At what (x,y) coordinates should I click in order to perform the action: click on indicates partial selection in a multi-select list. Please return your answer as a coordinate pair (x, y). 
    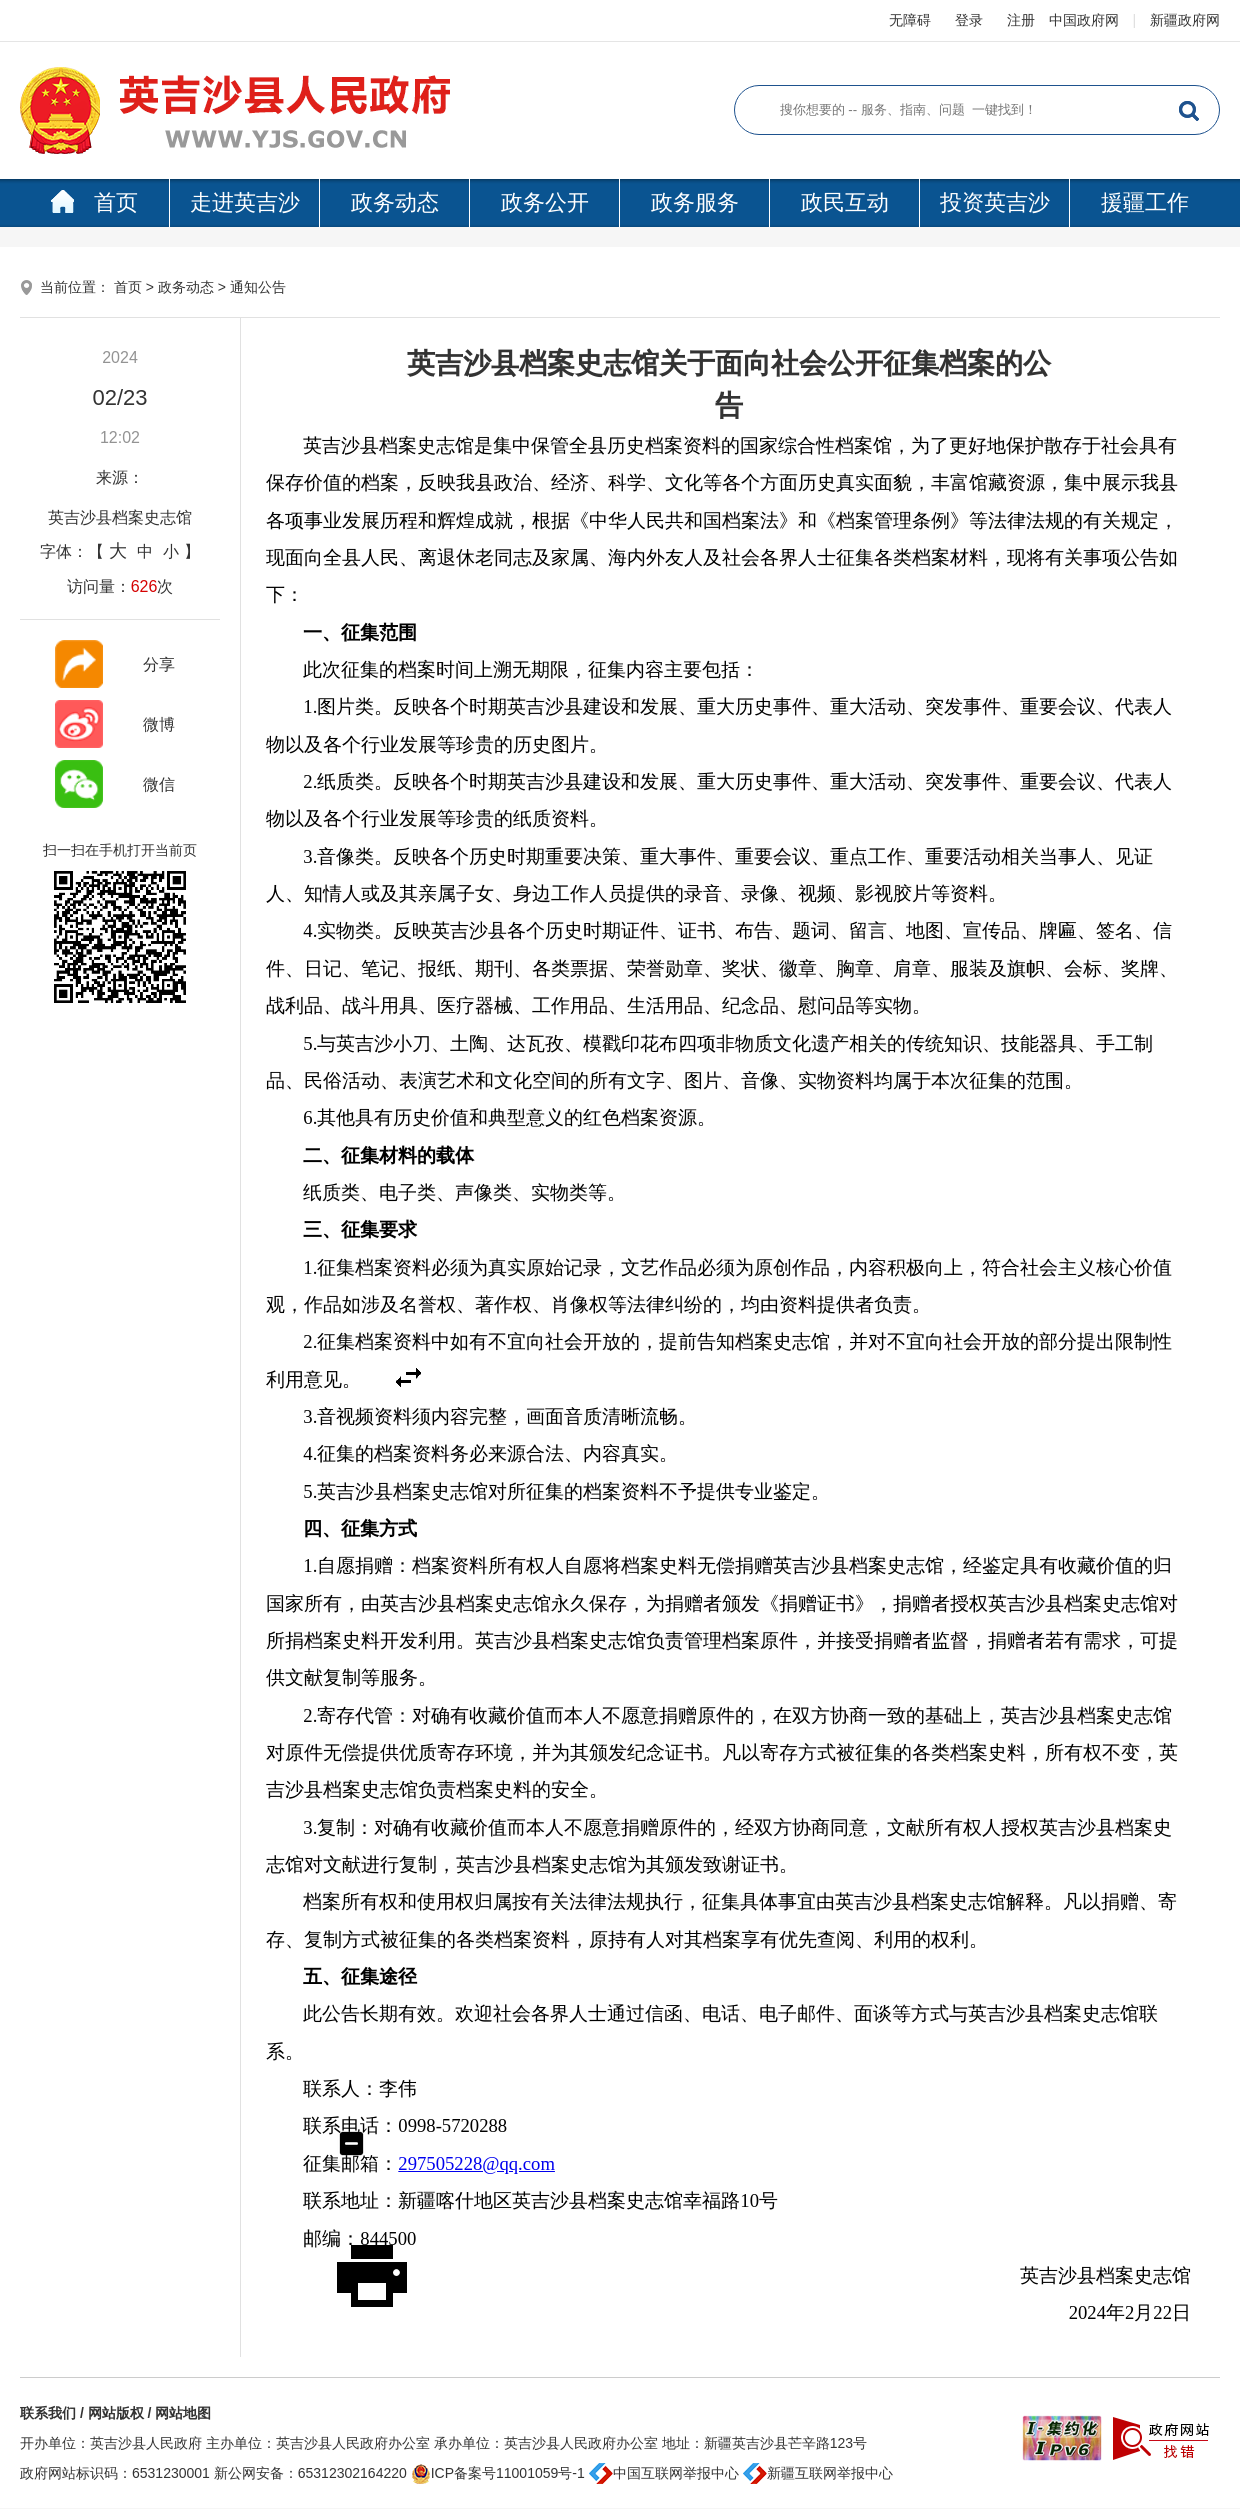
    Looking at the image, I should click on (351, 2143).